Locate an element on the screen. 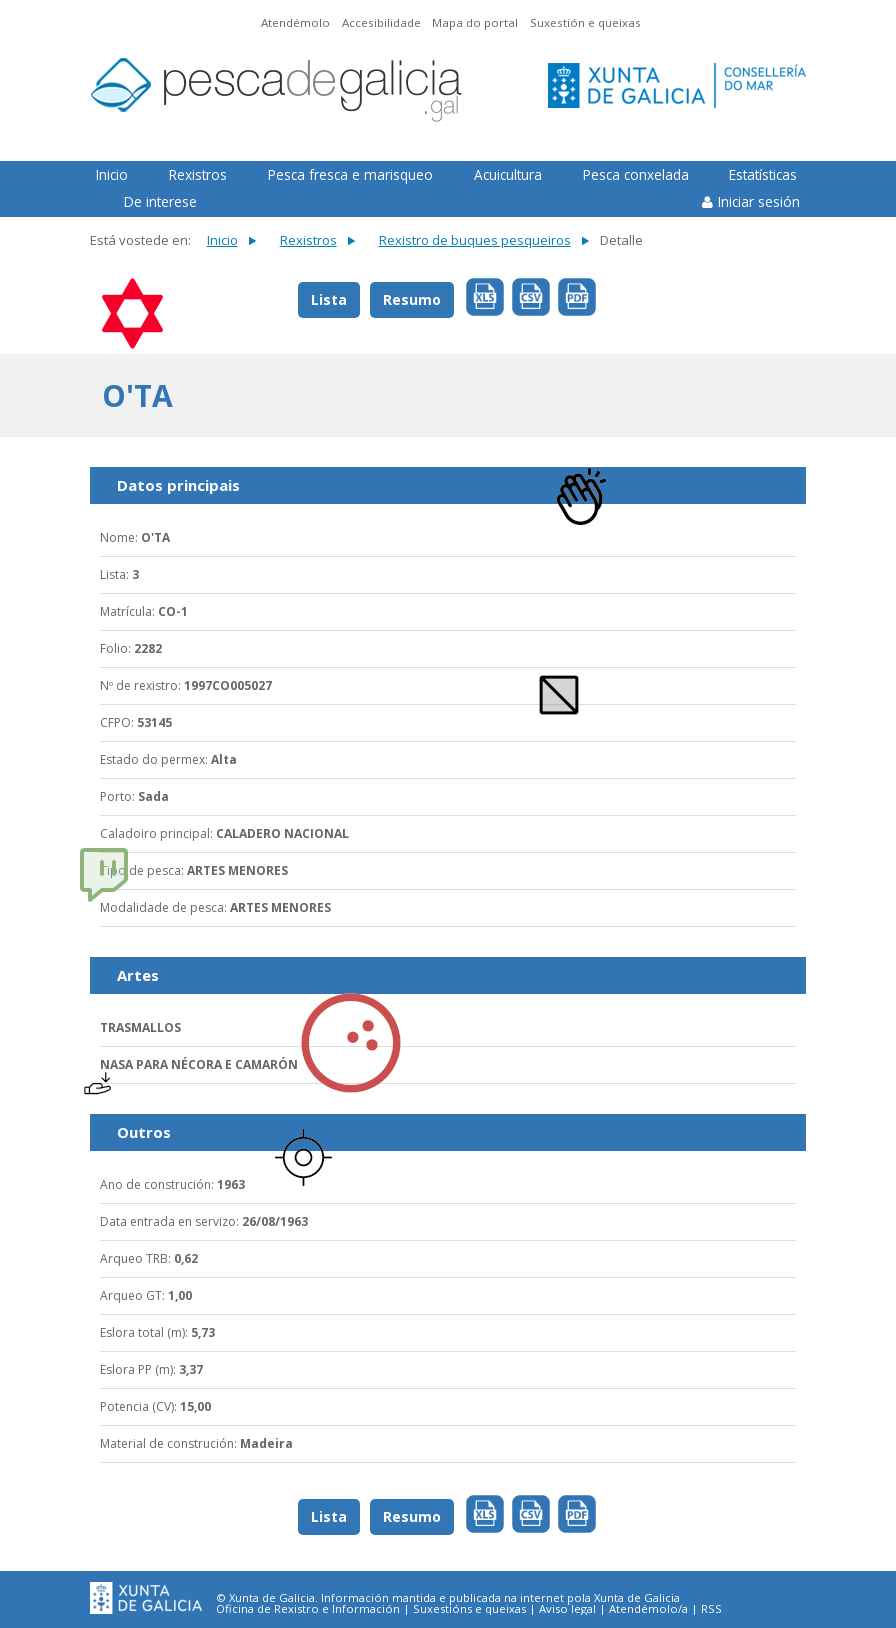 The image size is (896, 1628). give applause or show appreciation is located at coordinates (580, 496).